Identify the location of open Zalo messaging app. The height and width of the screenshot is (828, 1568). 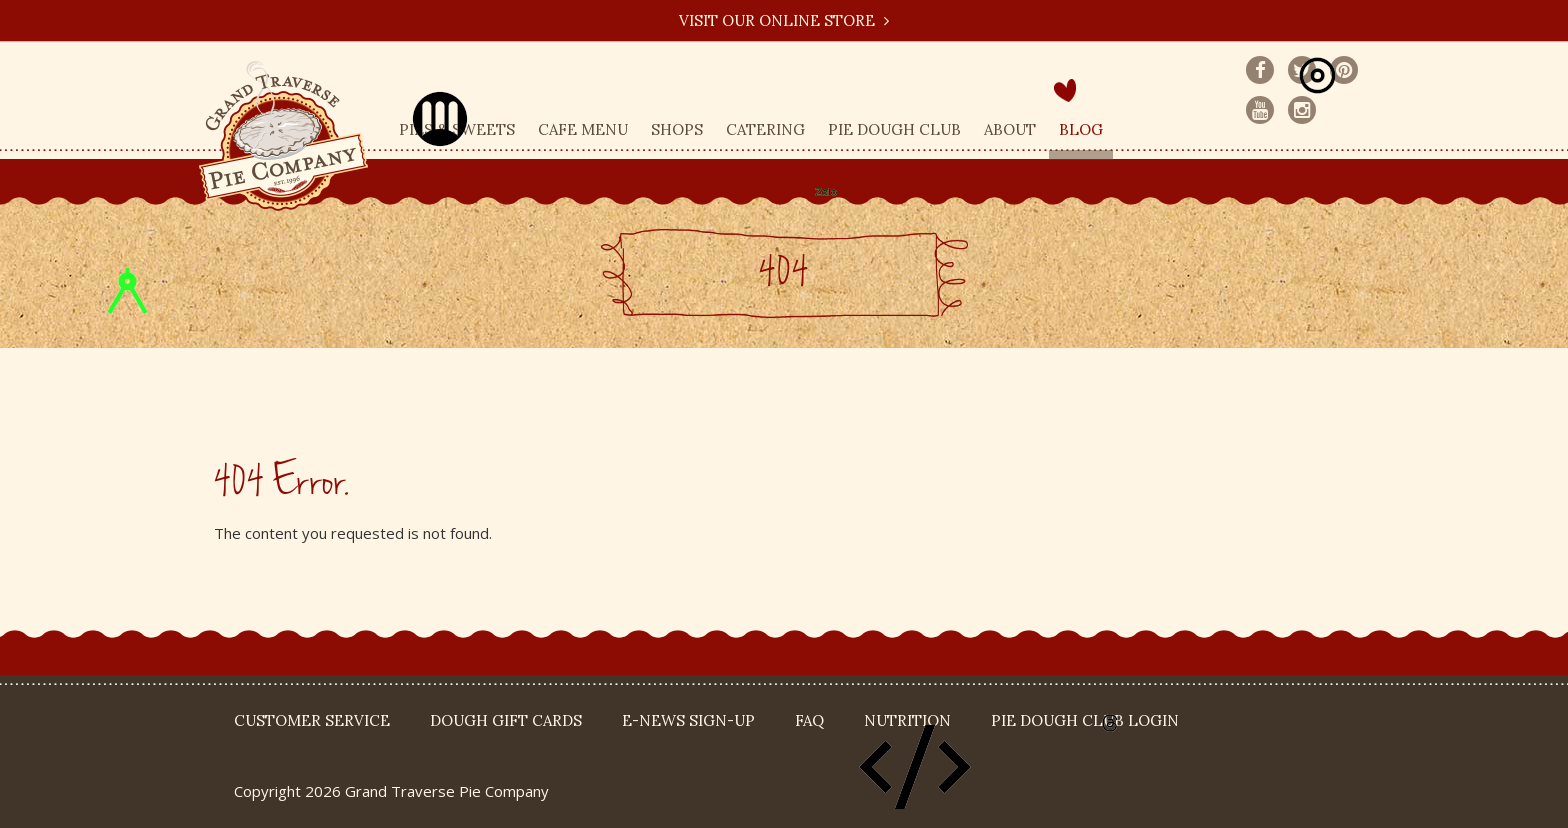
(826, 192).